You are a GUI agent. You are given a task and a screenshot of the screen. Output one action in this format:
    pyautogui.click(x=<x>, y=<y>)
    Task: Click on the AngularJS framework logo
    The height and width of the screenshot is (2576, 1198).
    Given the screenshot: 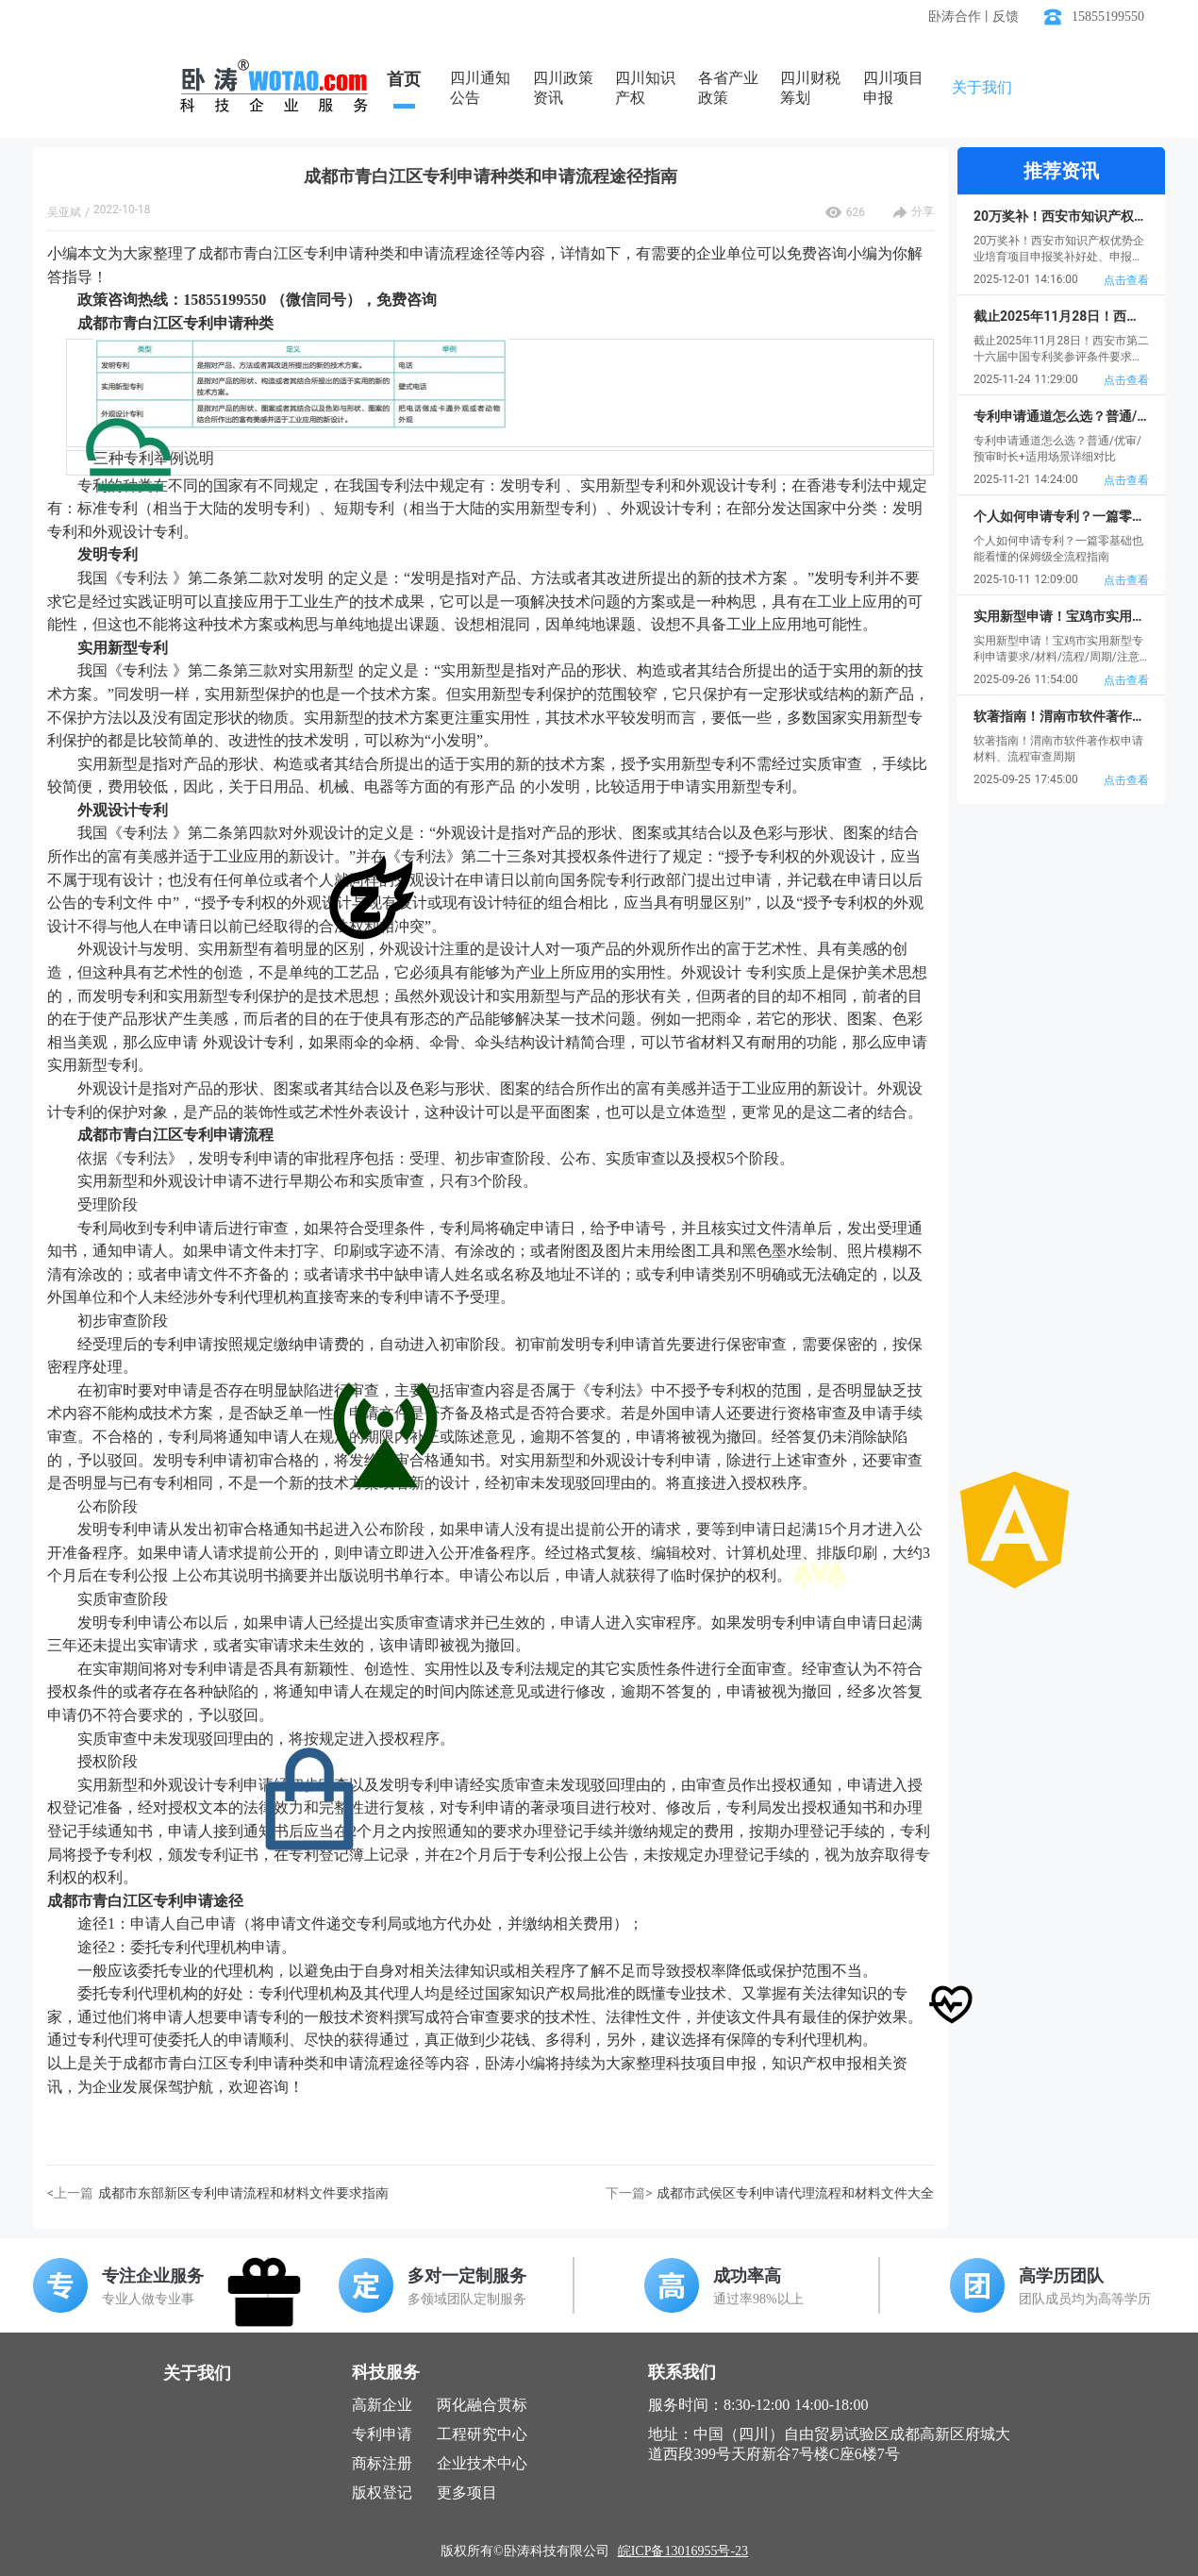 What is the action you would take?
    pyautogui.click(x=1014, y=1530)
    